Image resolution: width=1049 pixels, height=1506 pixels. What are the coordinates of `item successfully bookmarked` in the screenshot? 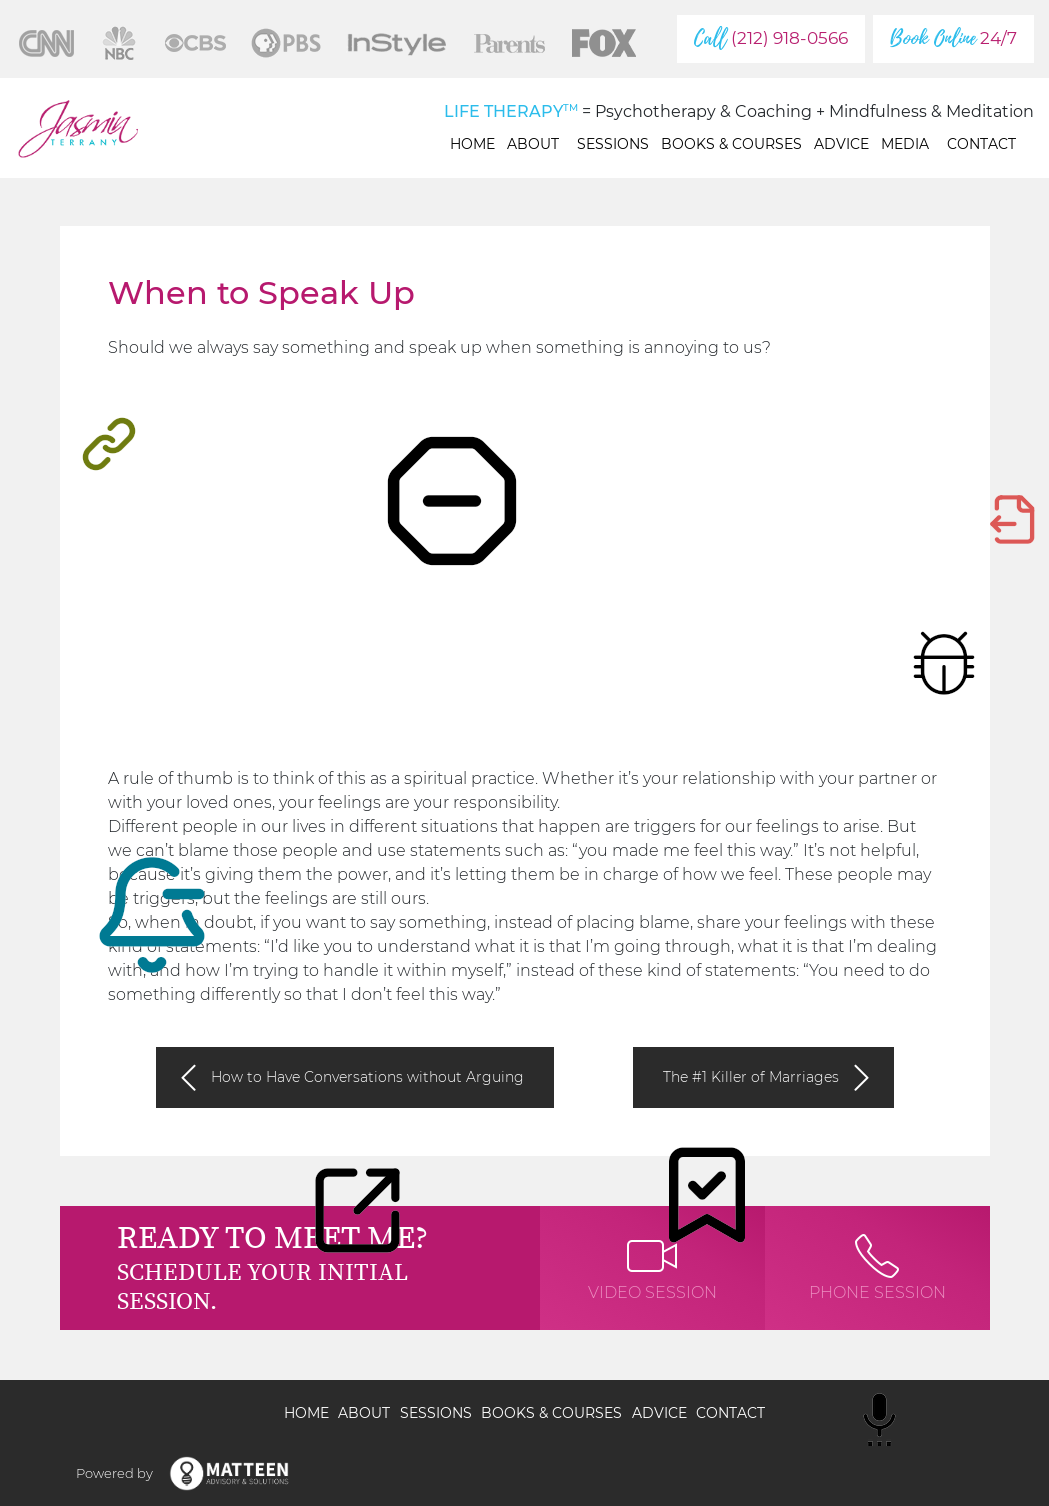 It's located at (707, 1195).